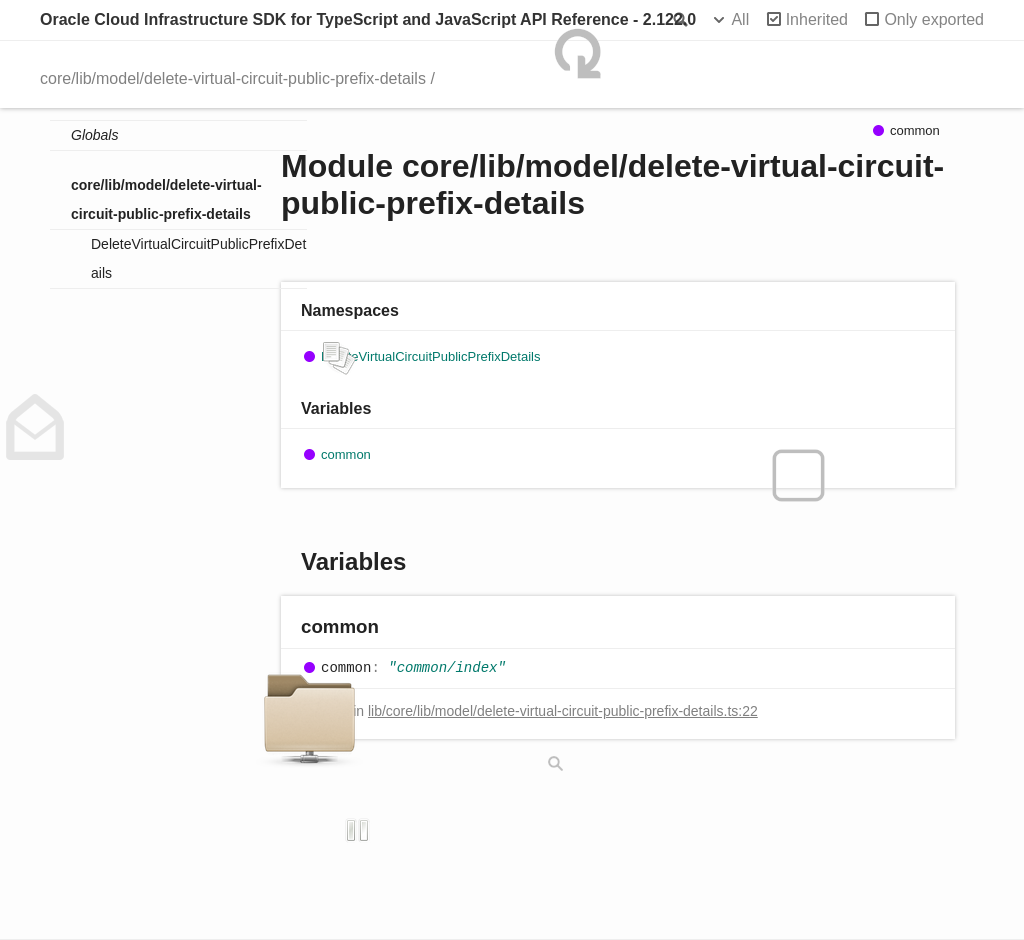 This screenshot has height=940, width=1024. What do you see at coordinates (798, 475) in the screenshot?
I see `unchecked checkbox state` at bounding box center [798, 475].